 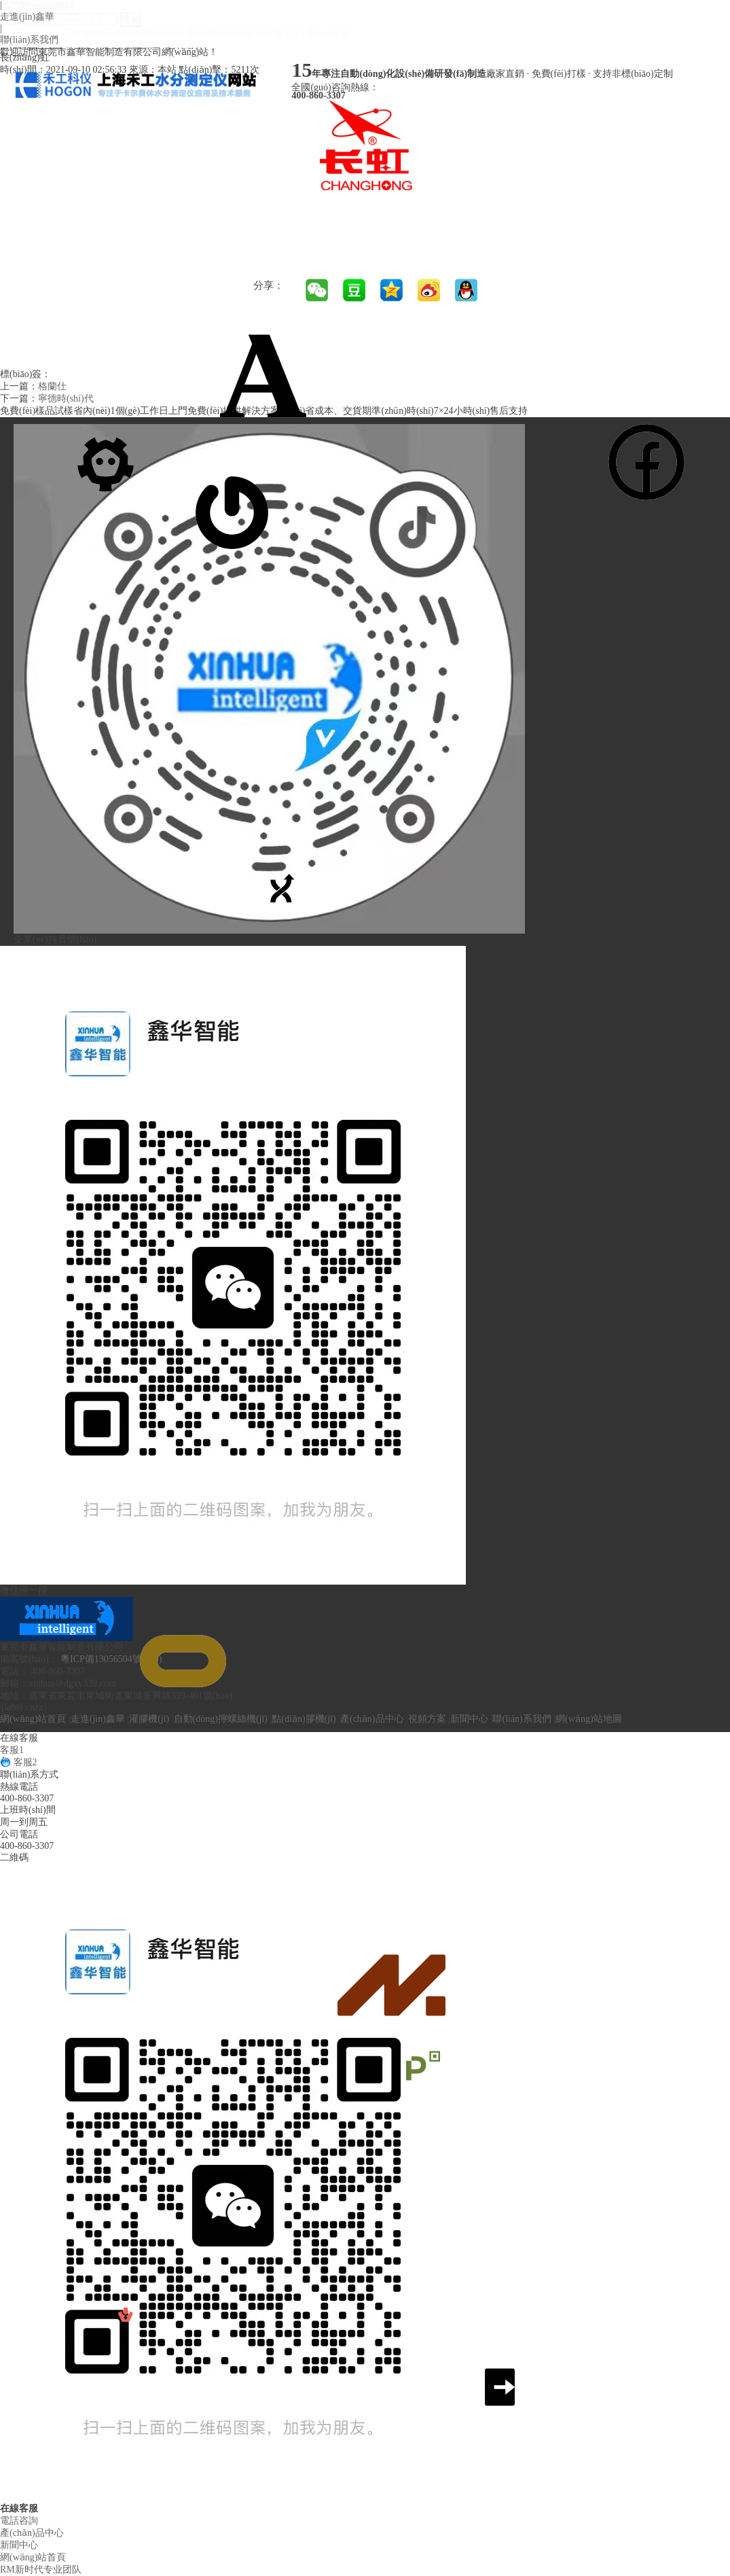 What do you see at coordinates (500, 2387) in the screenshot?
I see `log out of your account` at bounding box center [500, 2387].